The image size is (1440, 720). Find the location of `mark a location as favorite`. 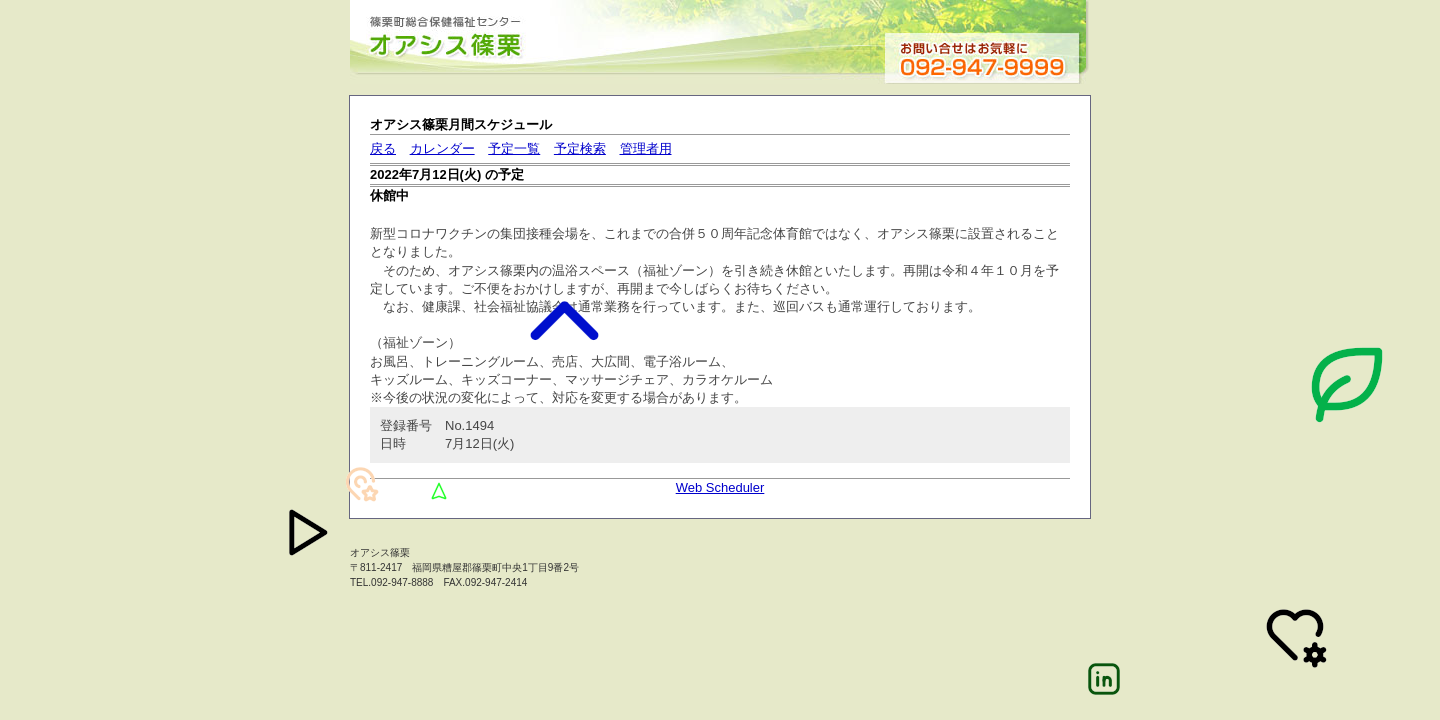

mark a location as favorite is located at coordinates (360, 483).